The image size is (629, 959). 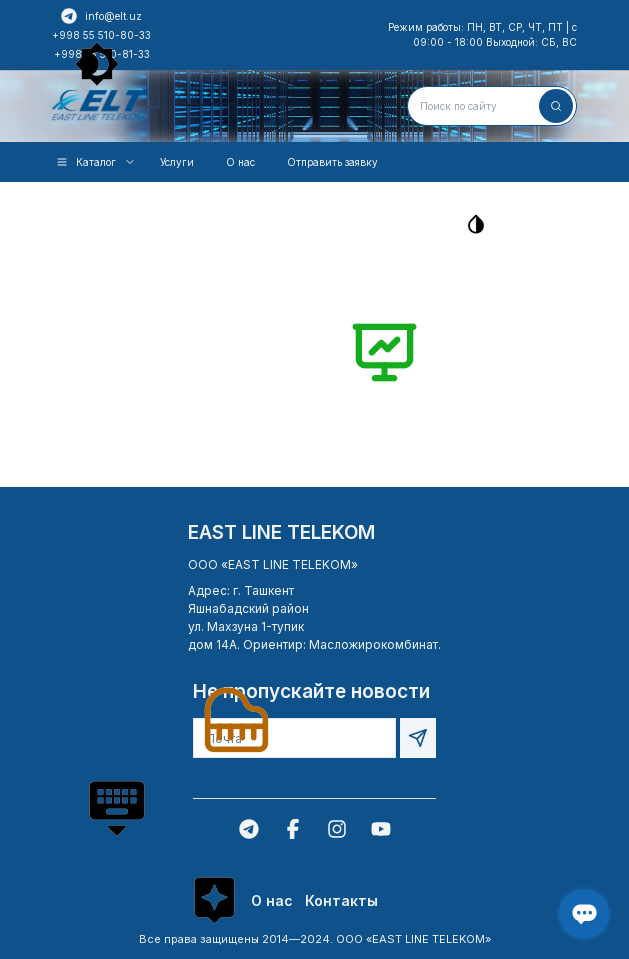 What do you see at coordinates (117, 806) in the screenshot?
I see `hide the on-screen keyboard` at bounding box center [117, 806].